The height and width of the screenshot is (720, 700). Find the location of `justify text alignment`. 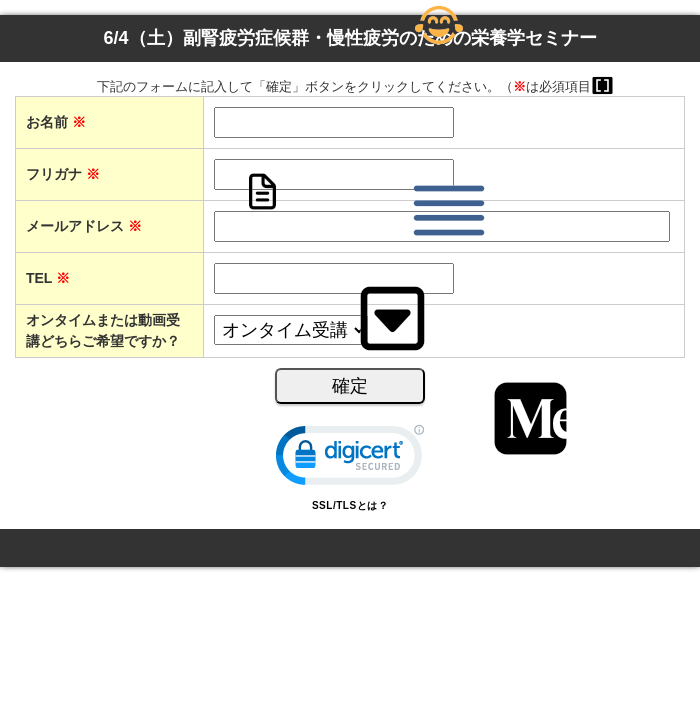

justify text alignment is located at coordinates (449, 212).